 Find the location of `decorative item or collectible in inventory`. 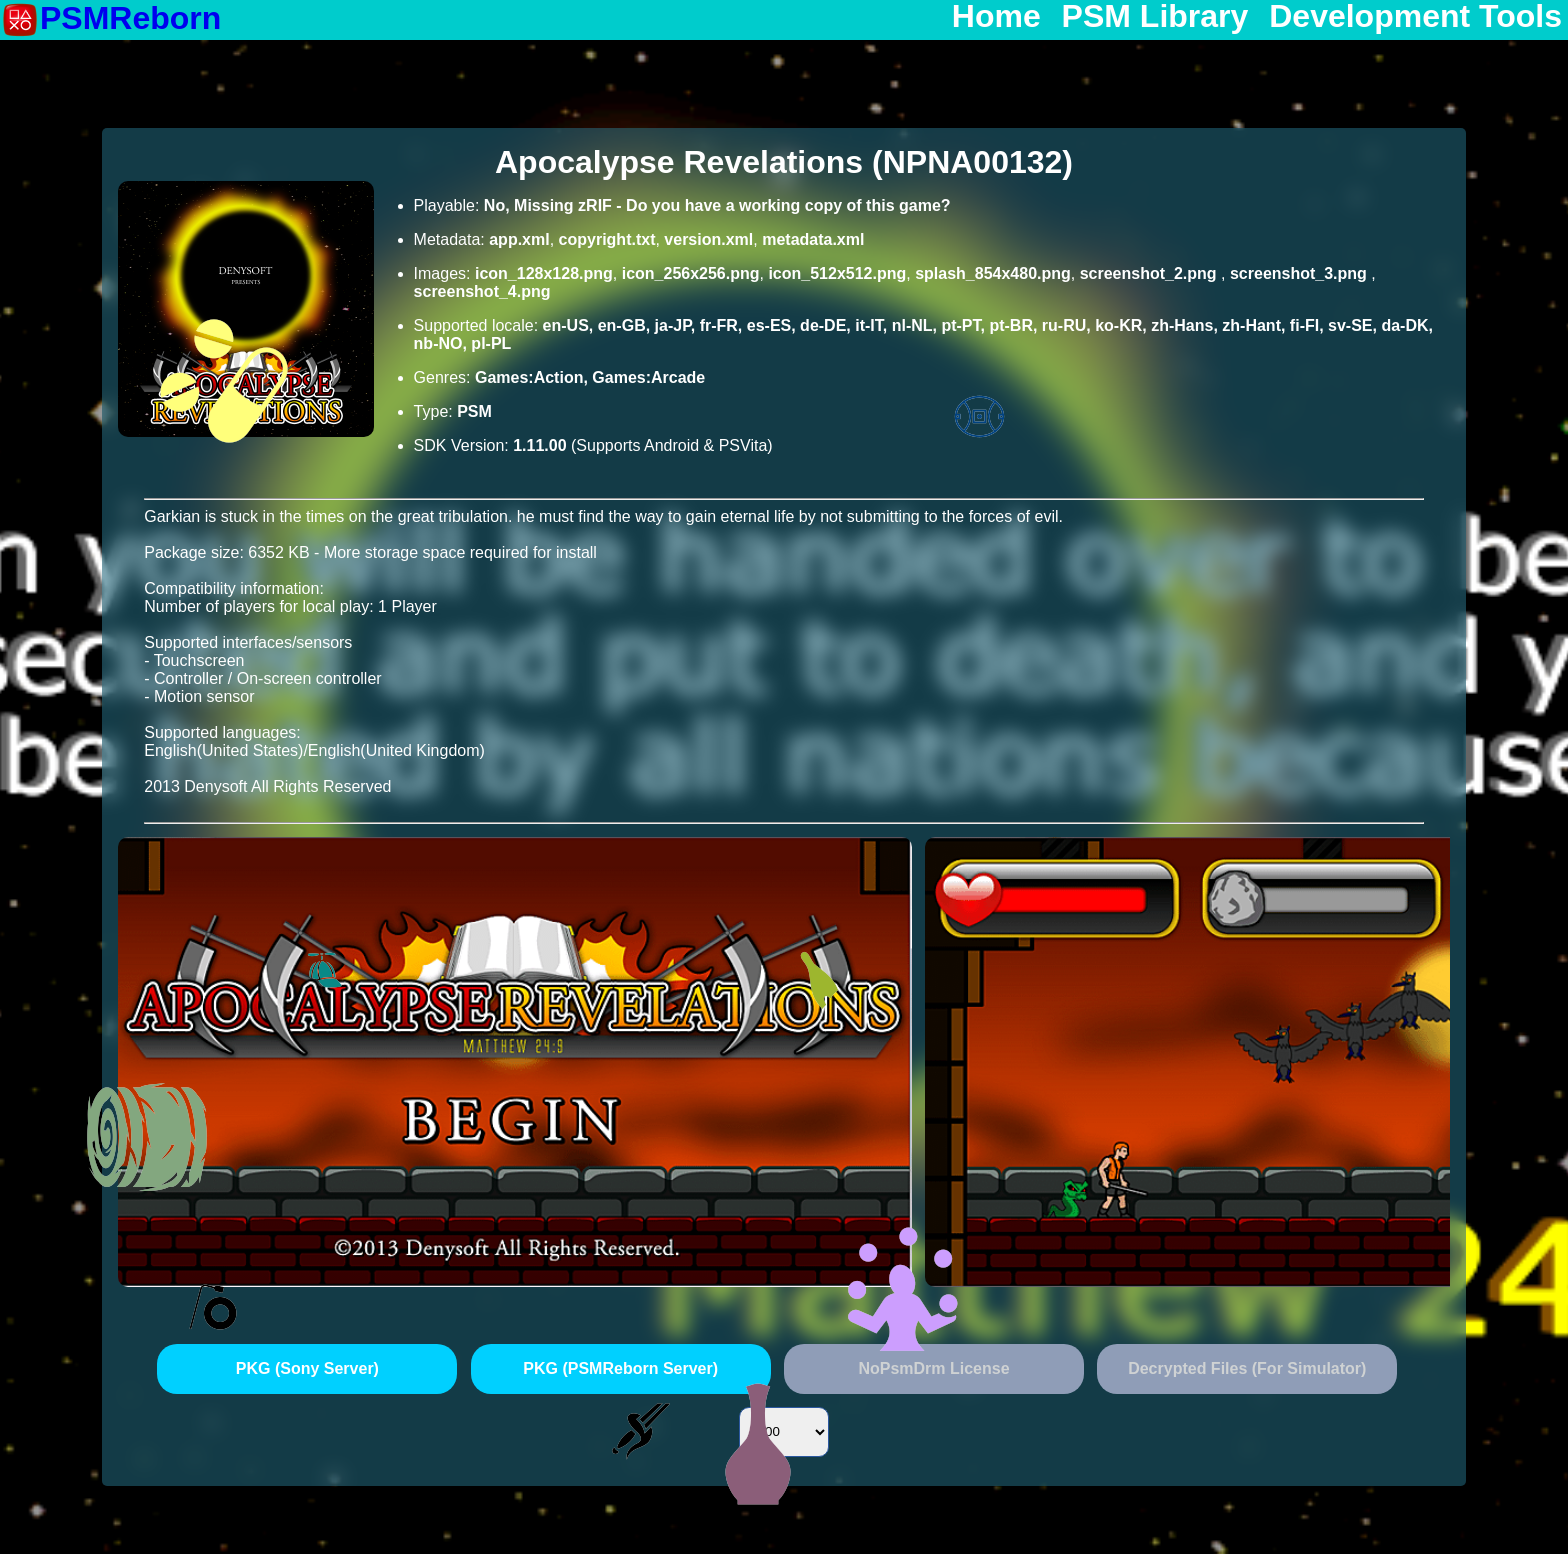

decorative item or collectible in inventory is located at coordinates (758, 1444).